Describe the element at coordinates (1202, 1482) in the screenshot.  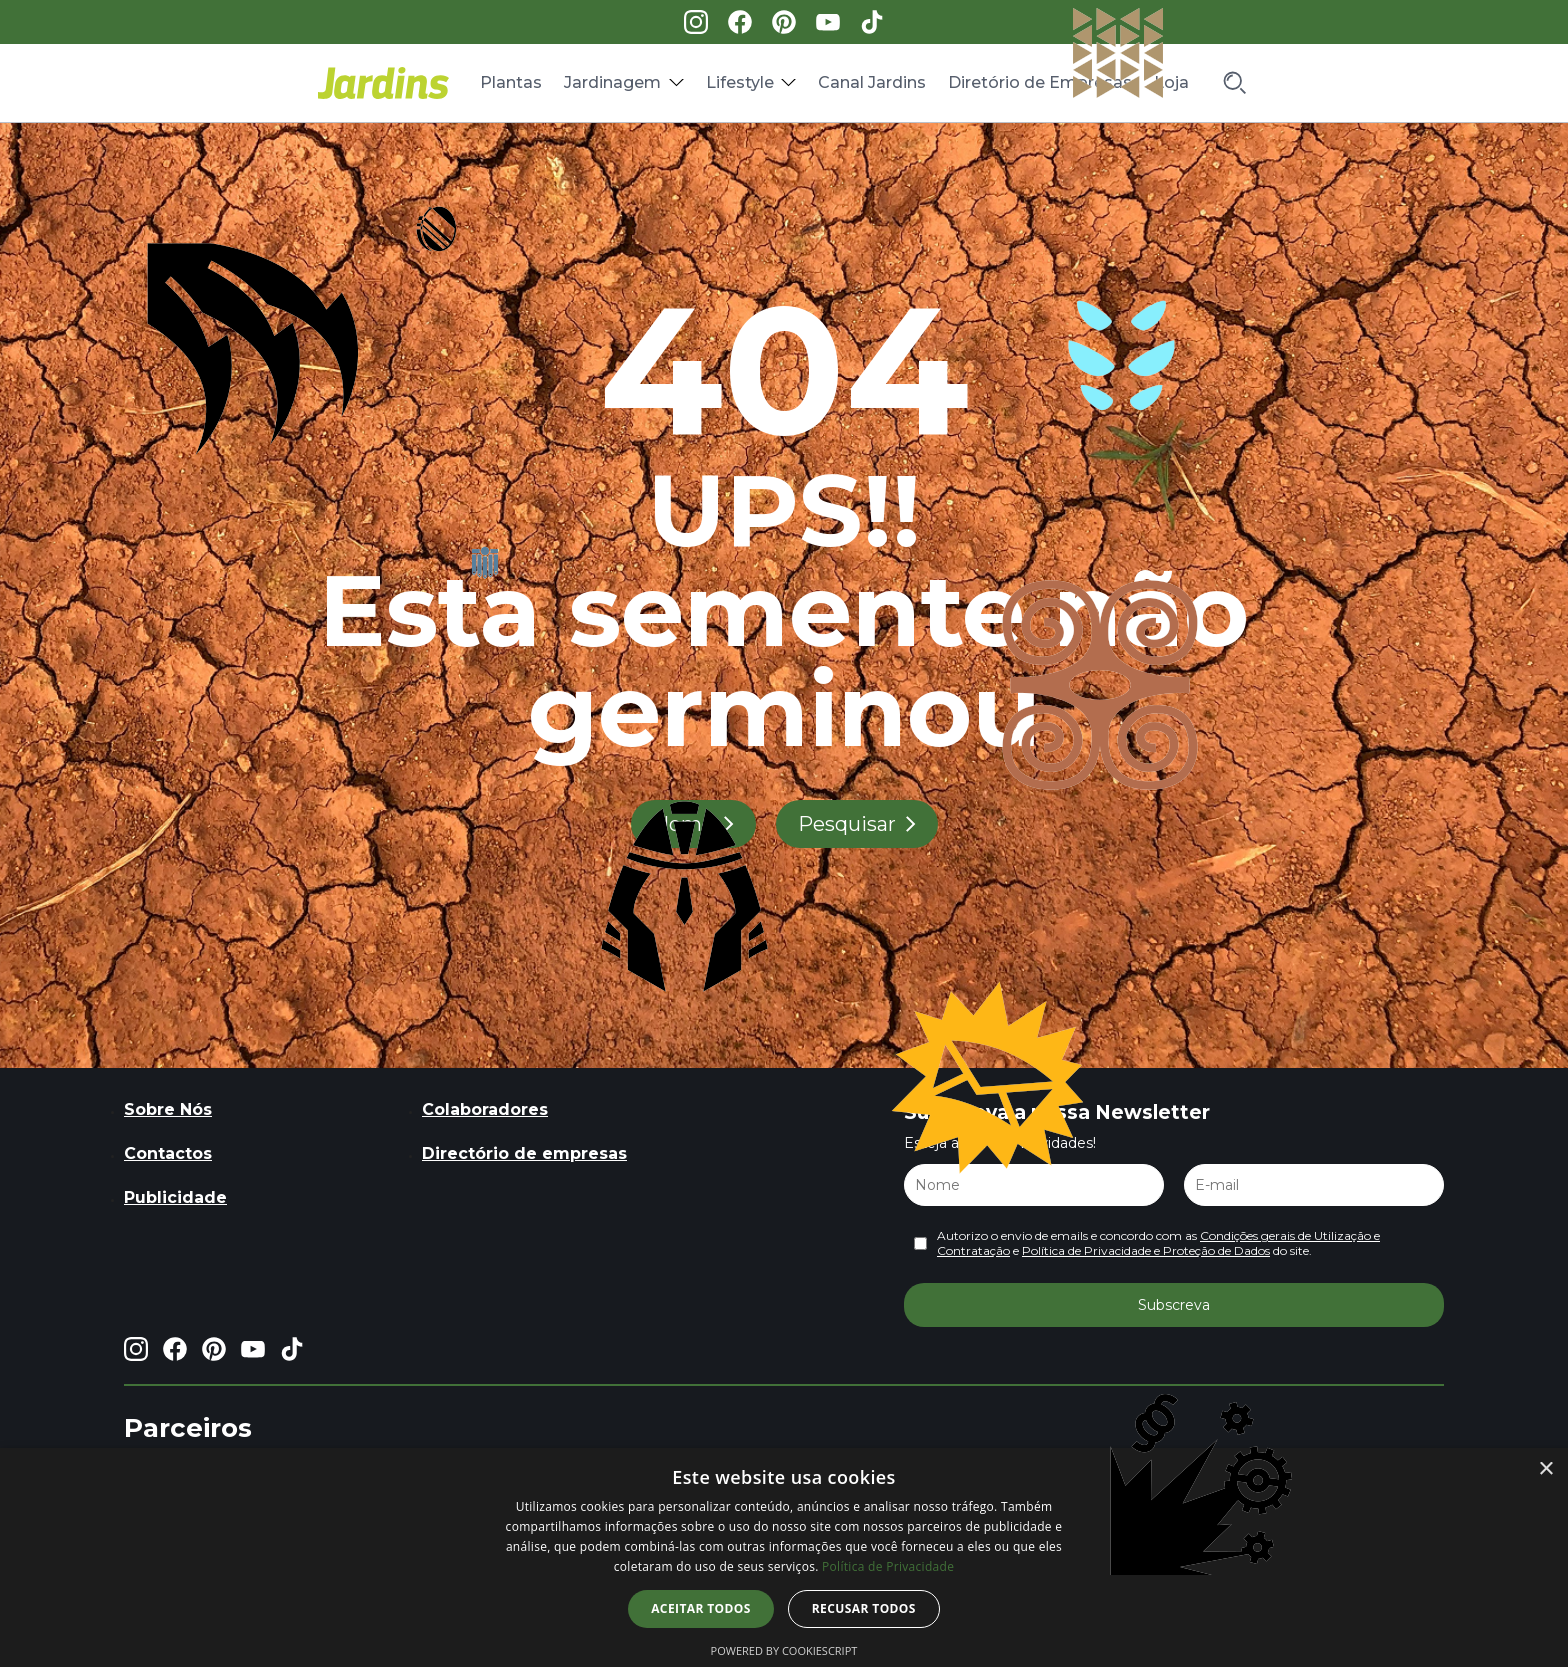
I see `indicates a system crash or critical error` at that location.